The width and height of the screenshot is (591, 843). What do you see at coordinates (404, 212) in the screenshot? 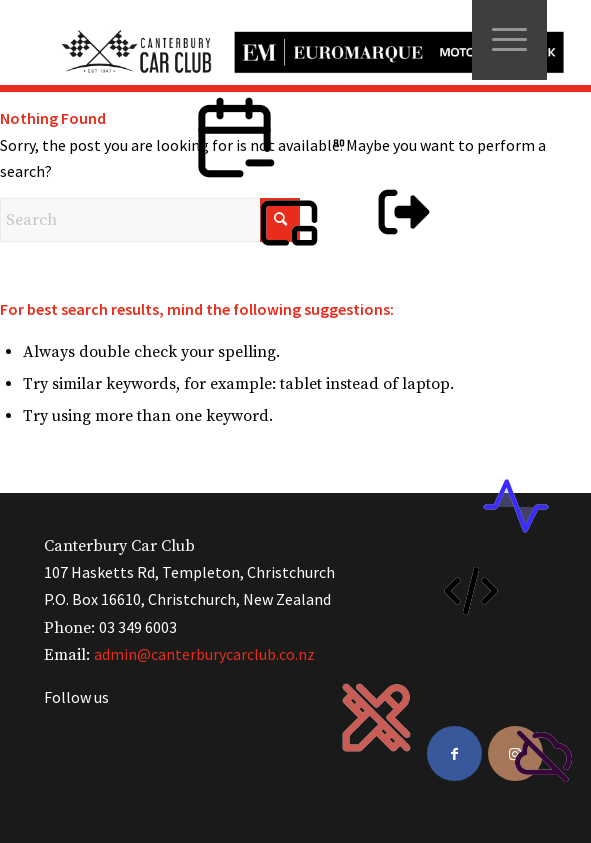
I see `log out of your account` at bounding box center [404, 212].